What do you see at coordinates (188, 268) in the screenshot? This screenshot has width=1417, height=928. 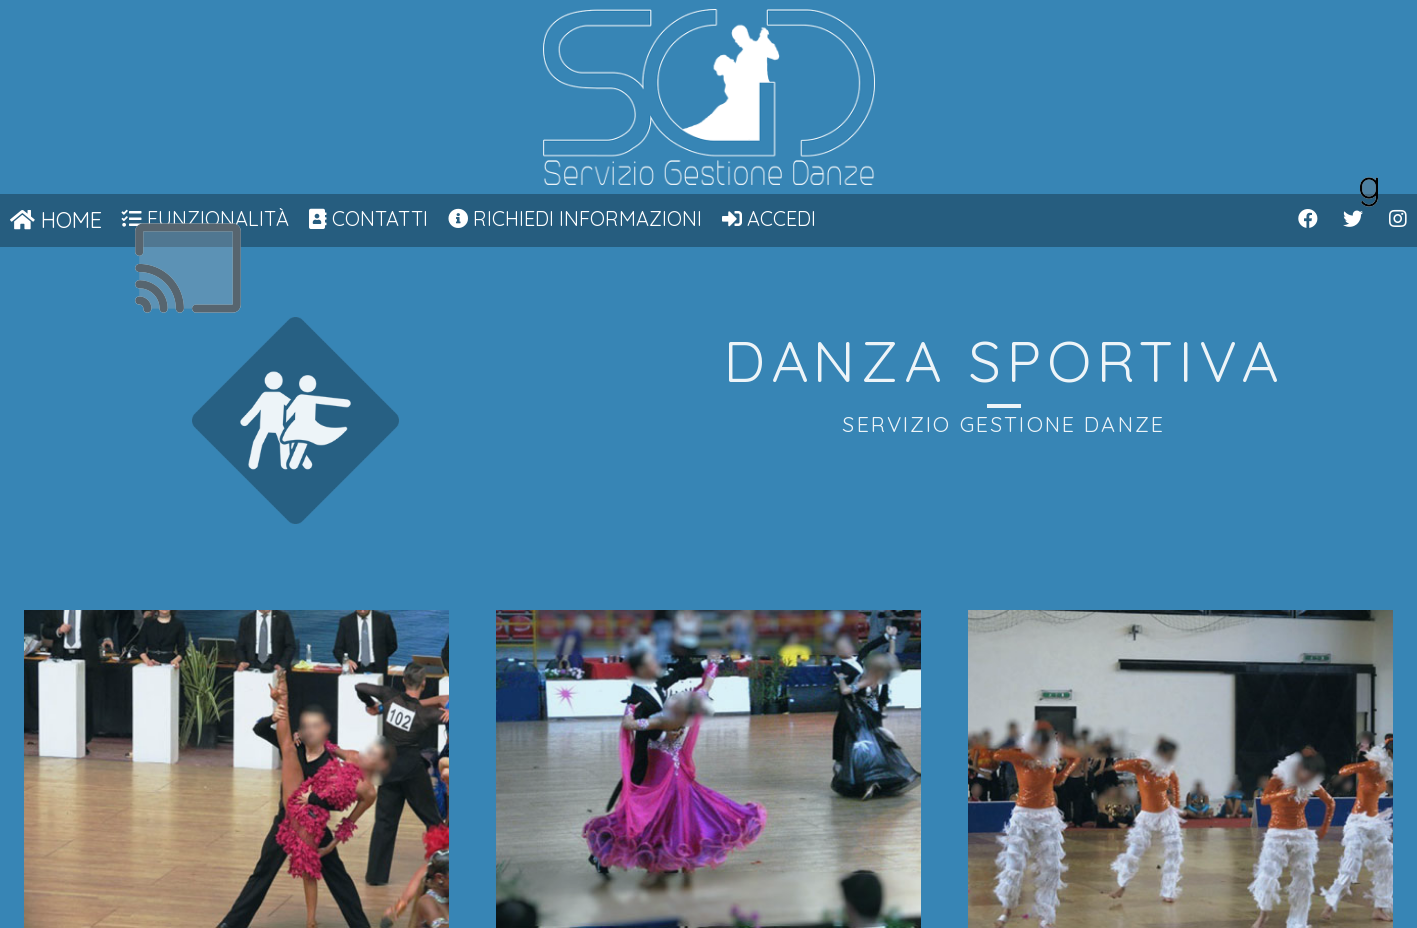 I see `cast your screen to another device` at bounding box center [188, 268].